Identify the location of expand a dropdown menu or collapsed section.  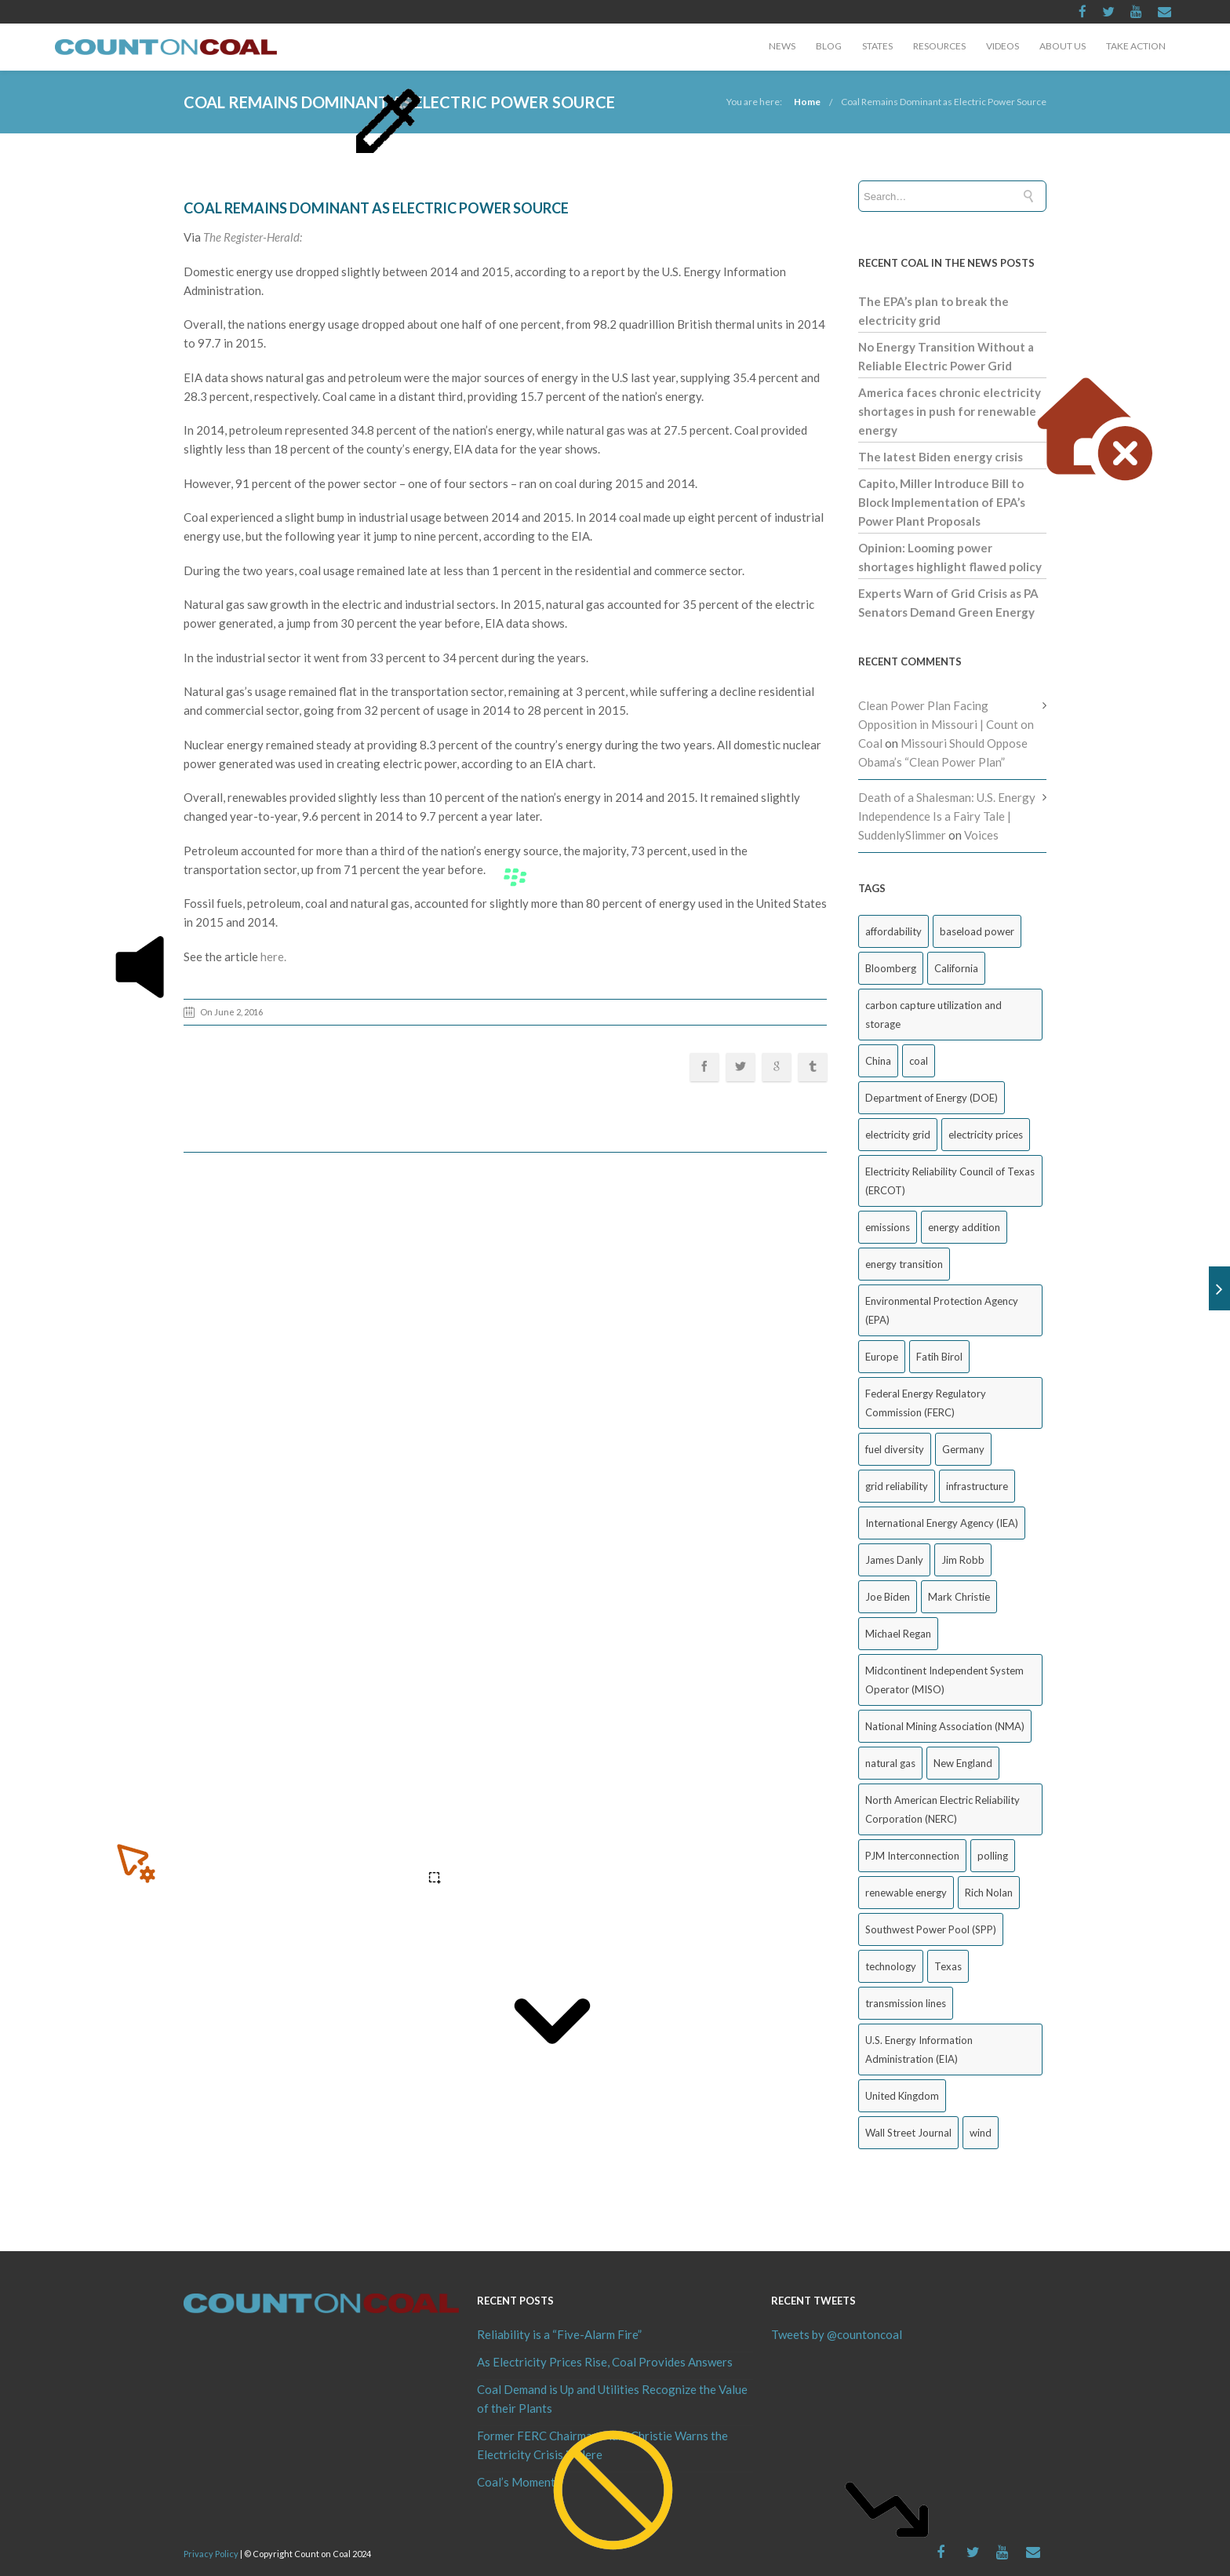
(552, 2017).